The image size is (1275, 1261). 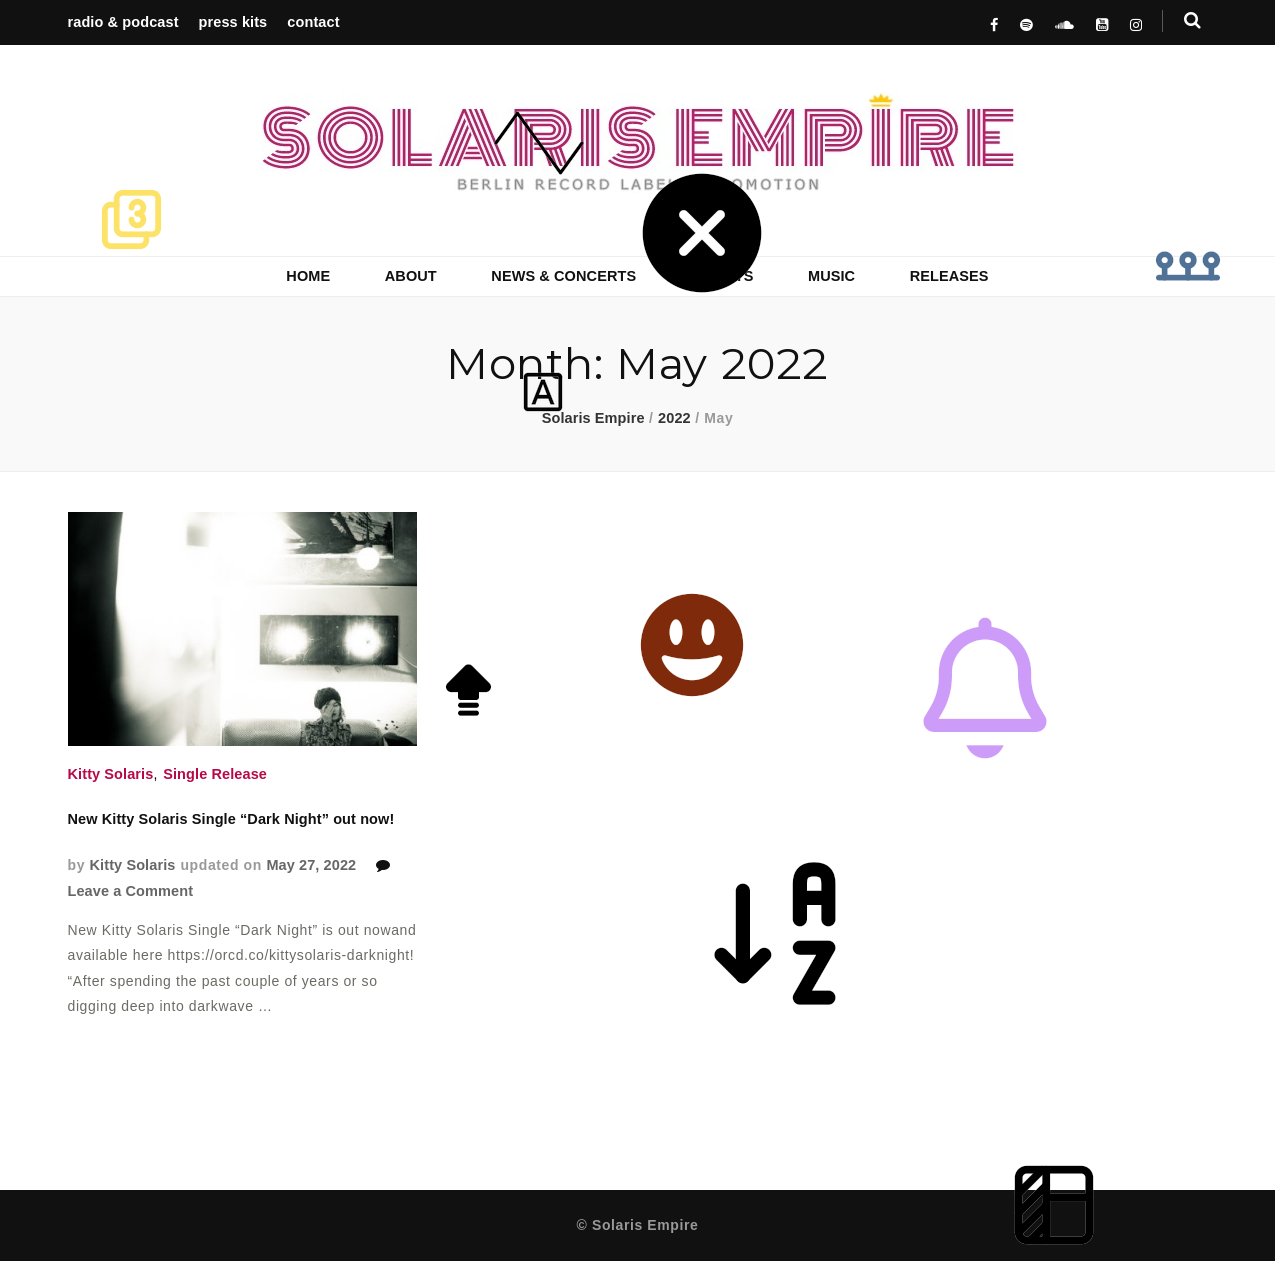 I want to click on view item 3 in a series or collection, so click(x=131, y=219).